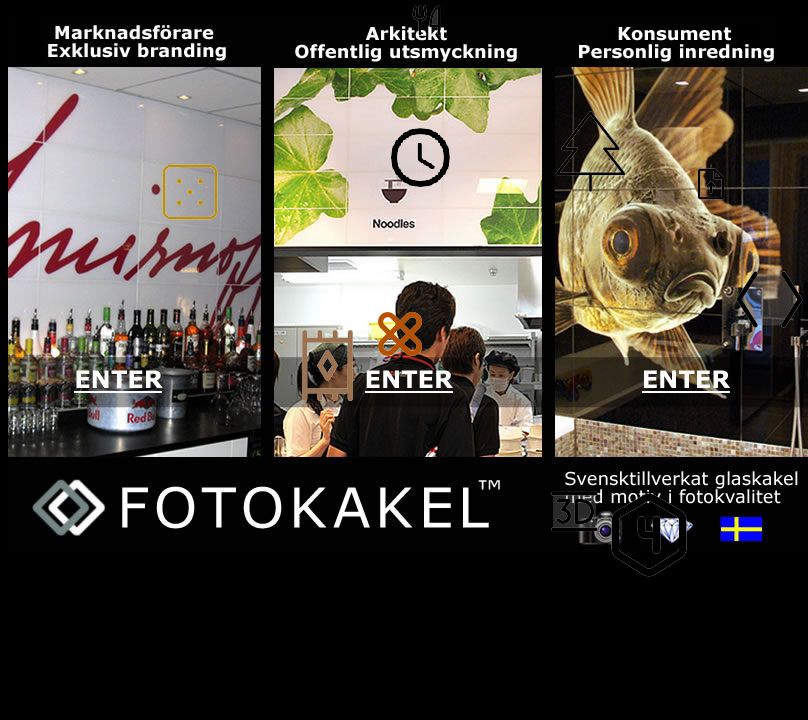 This screenshot has width=808, height=720. I want to click on switch to 3D view mode, so click(574, 511).